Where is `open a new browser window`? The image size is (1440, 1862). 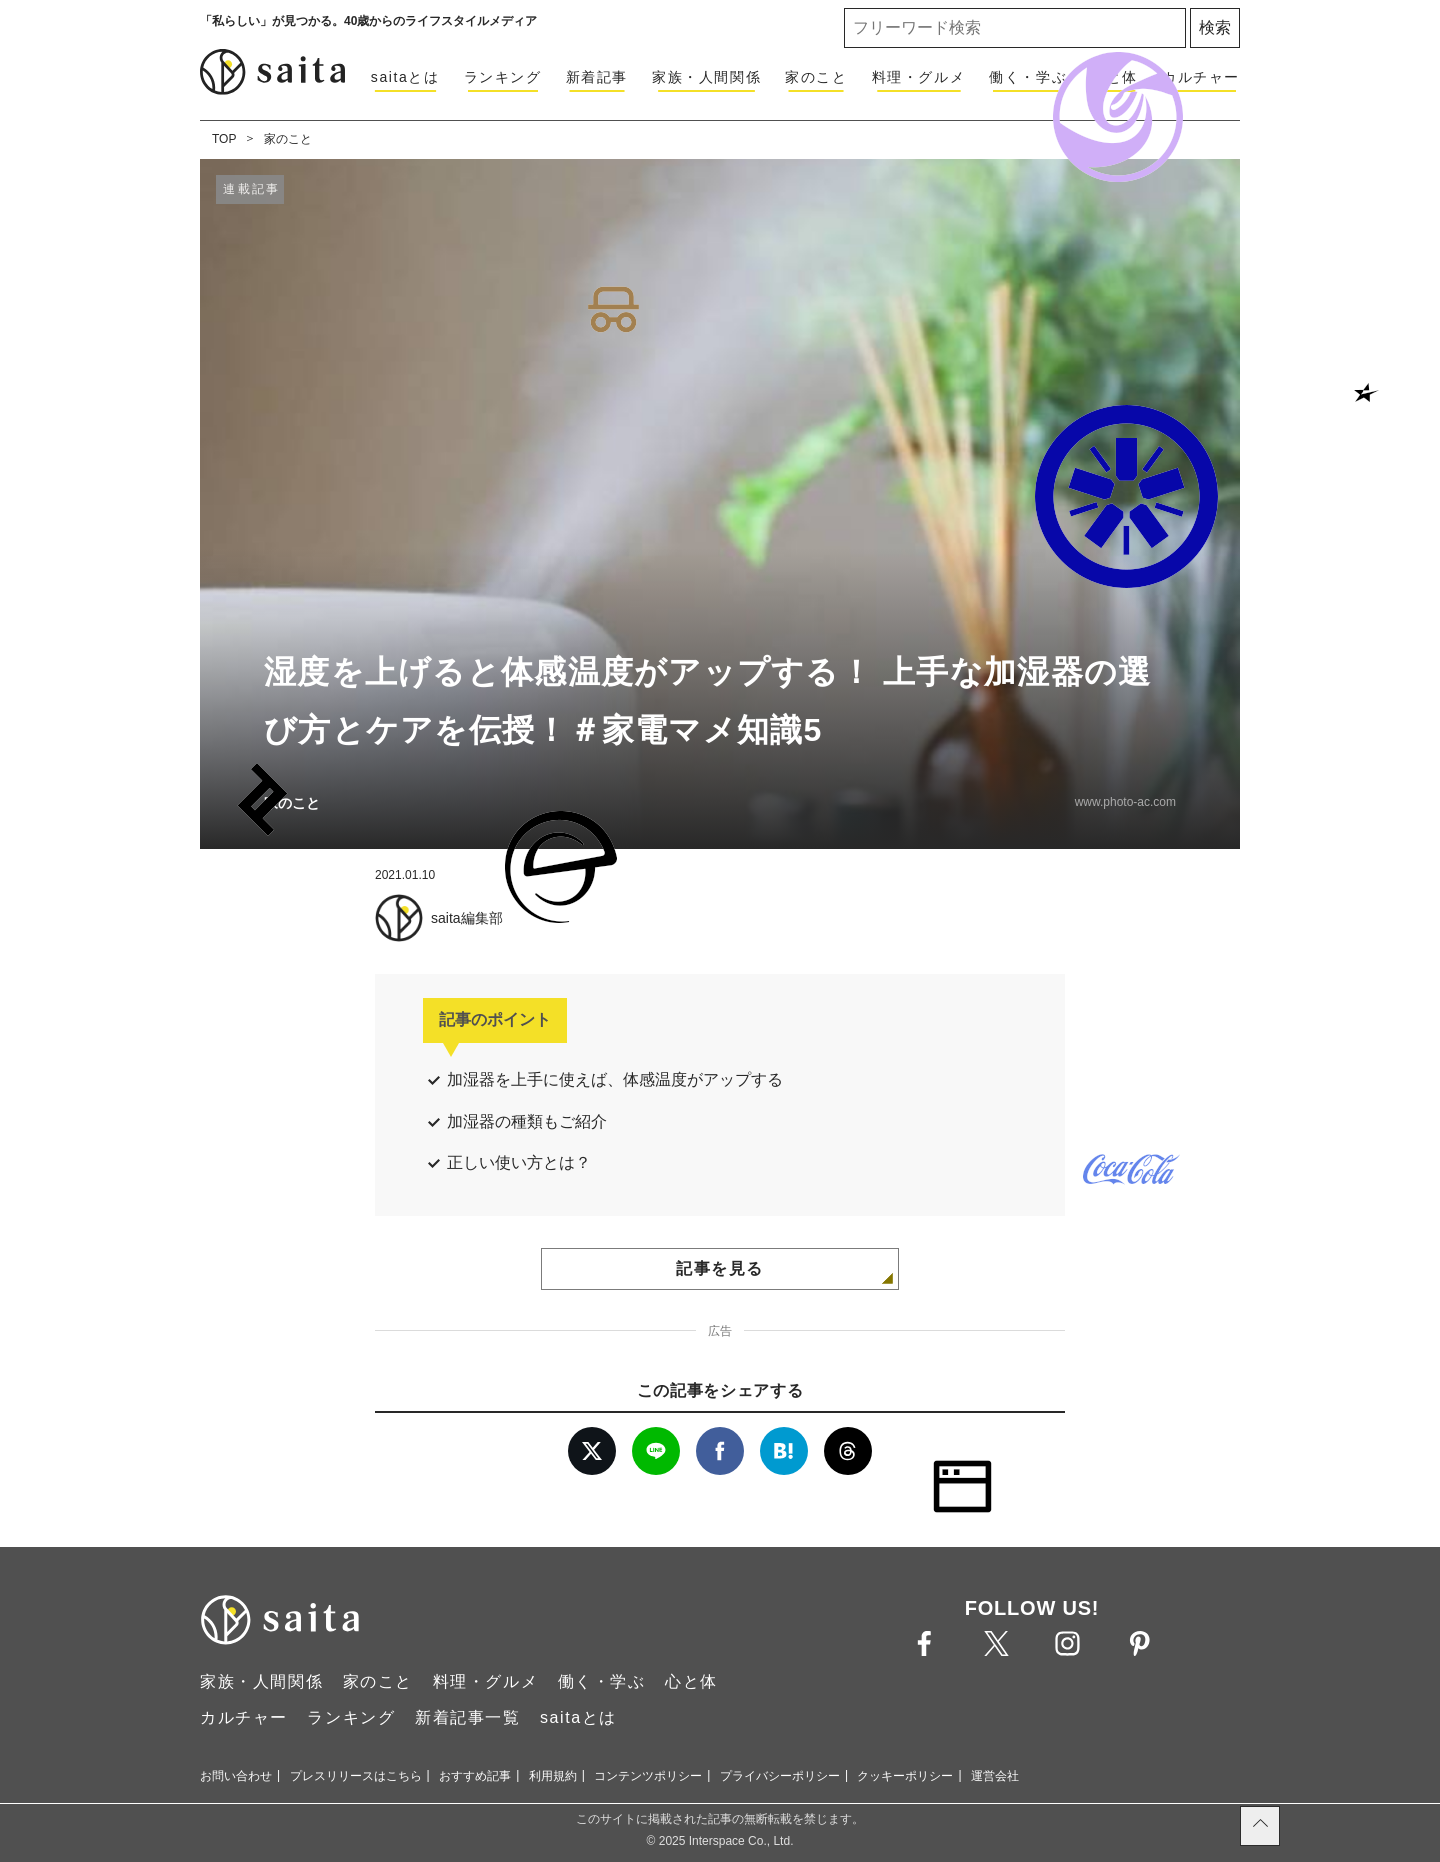
open a new browser window is located at coordinates (962, 1486).